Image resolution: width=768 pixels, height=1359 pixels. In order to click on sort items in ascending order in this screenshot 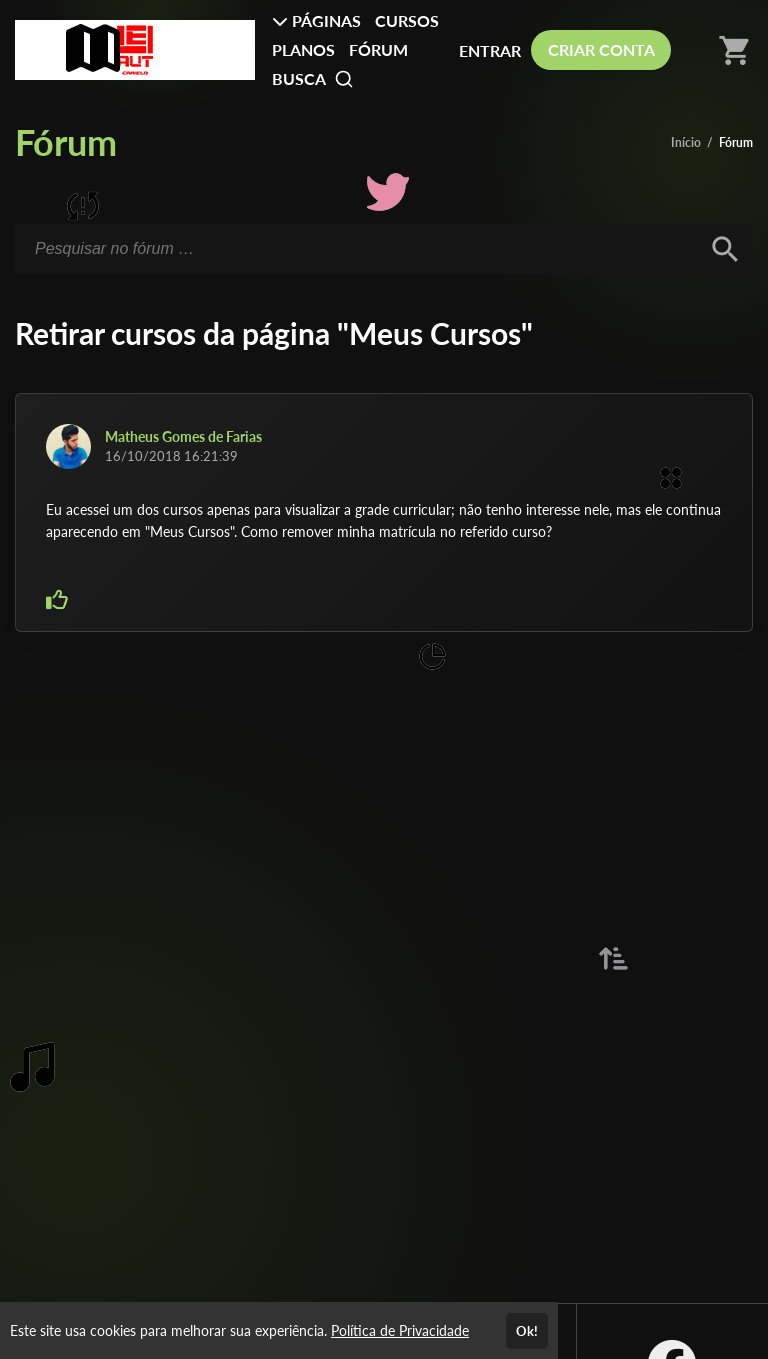, I will do `click(613, 958)`.